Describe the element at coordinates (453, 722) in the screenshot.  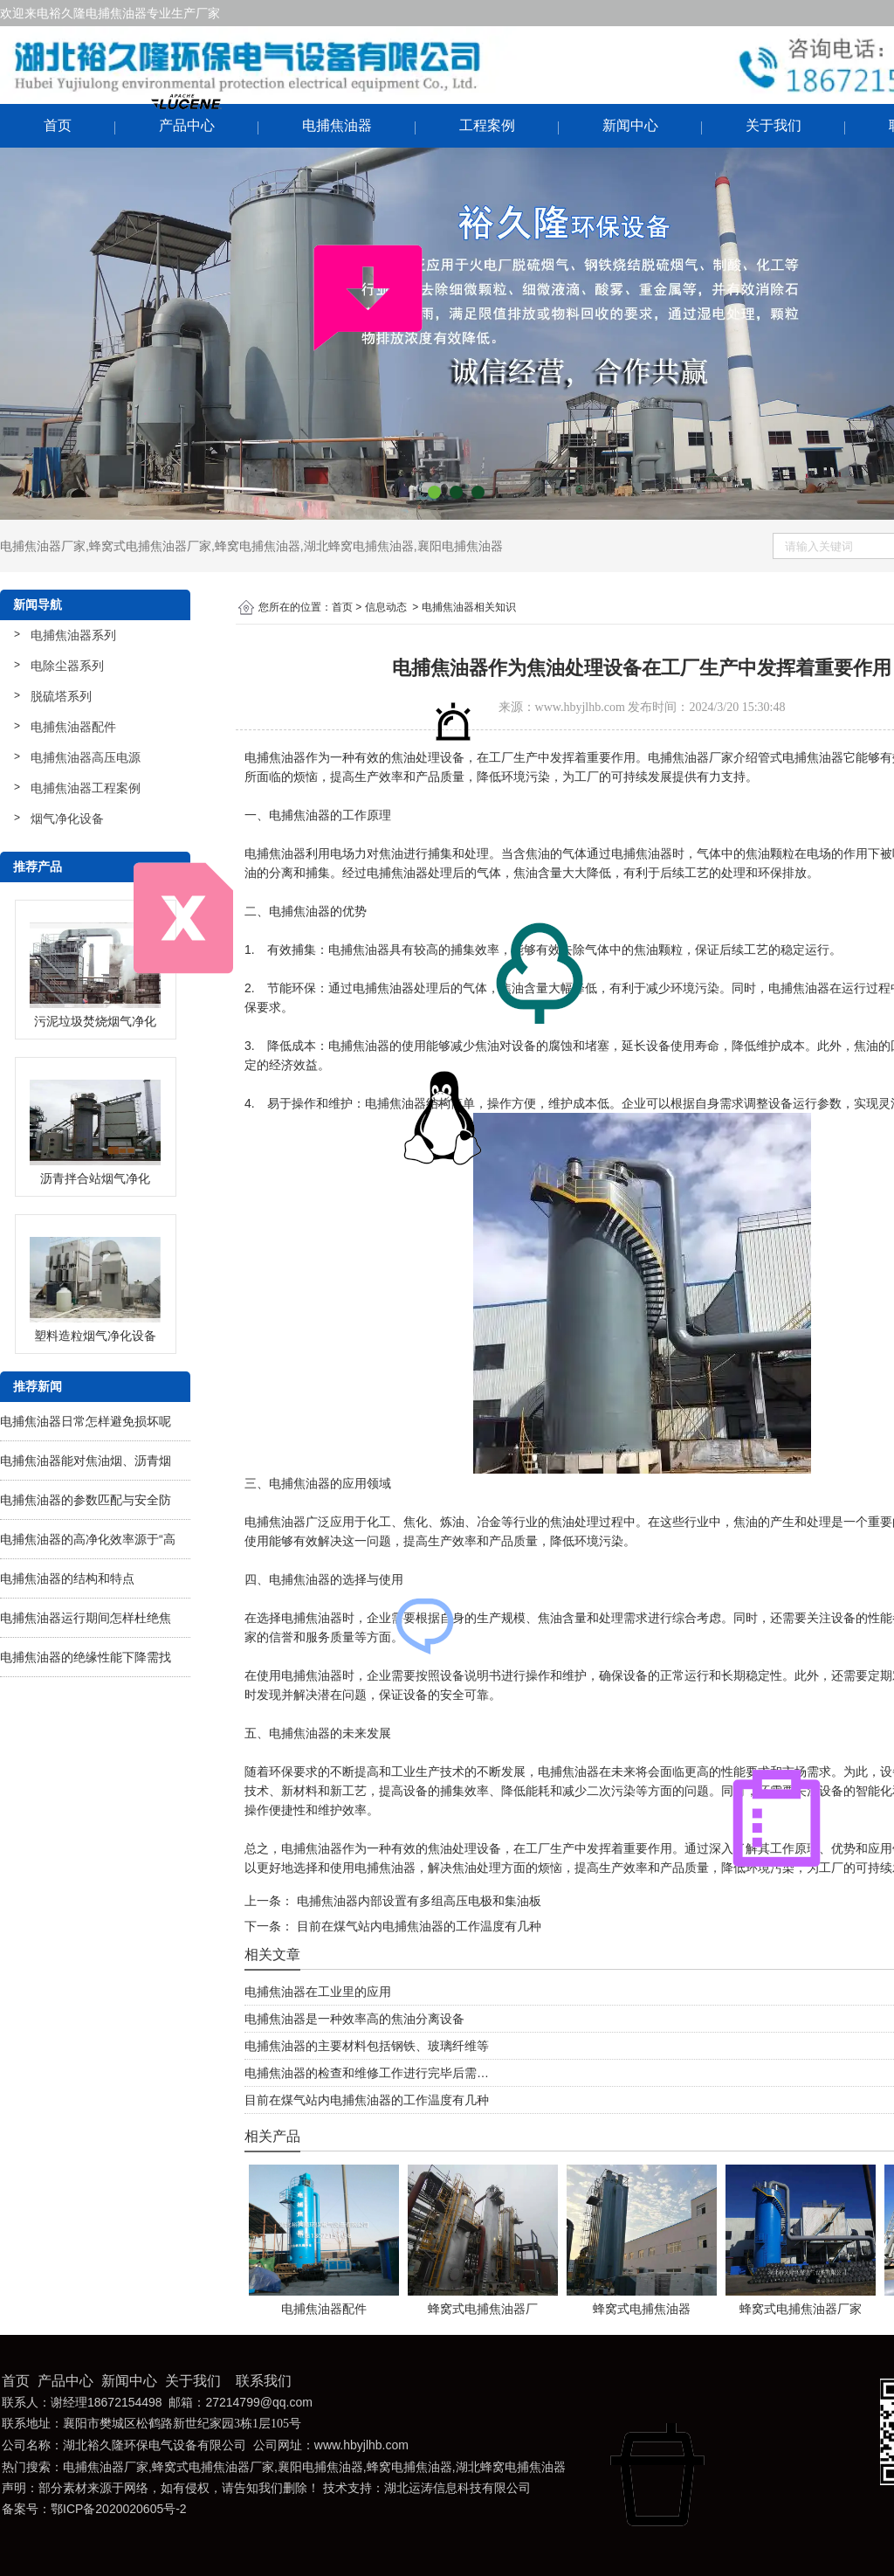
I see `indicates a system warning or alert` at that location.